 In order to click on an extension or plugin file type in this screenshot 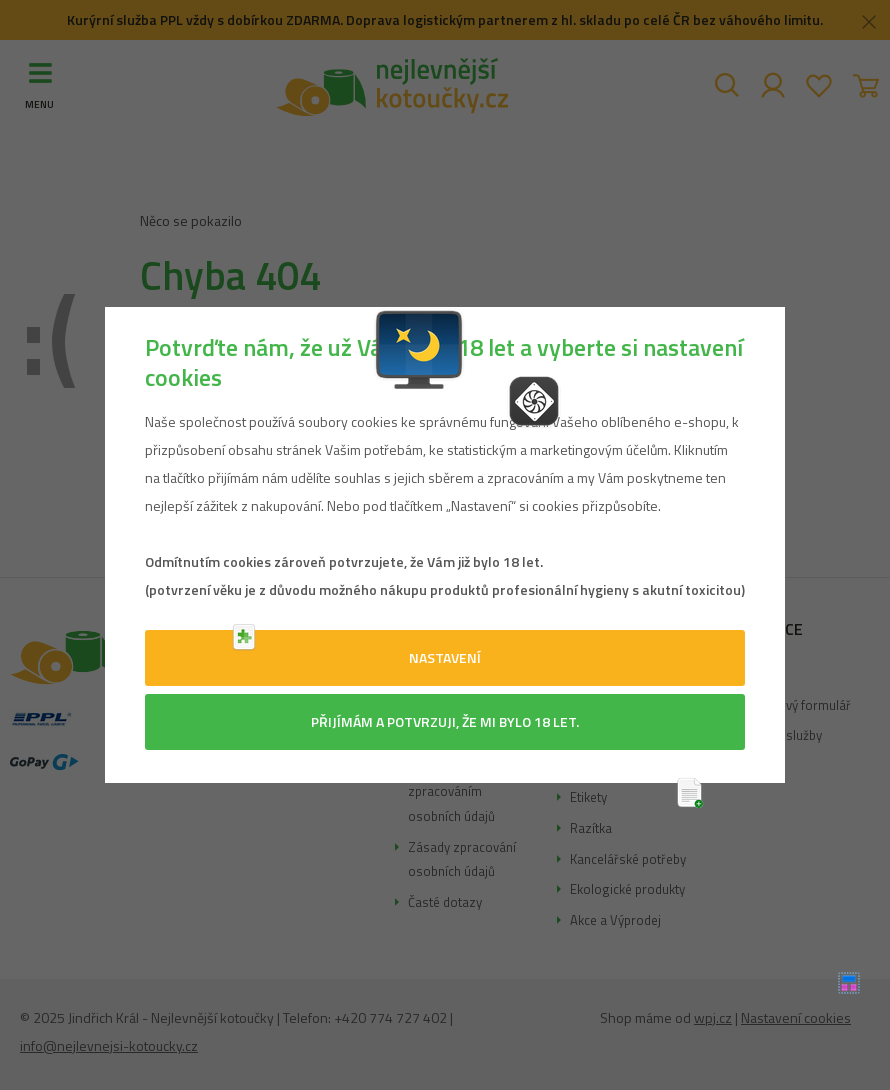, I will do `click(244, 637)`.